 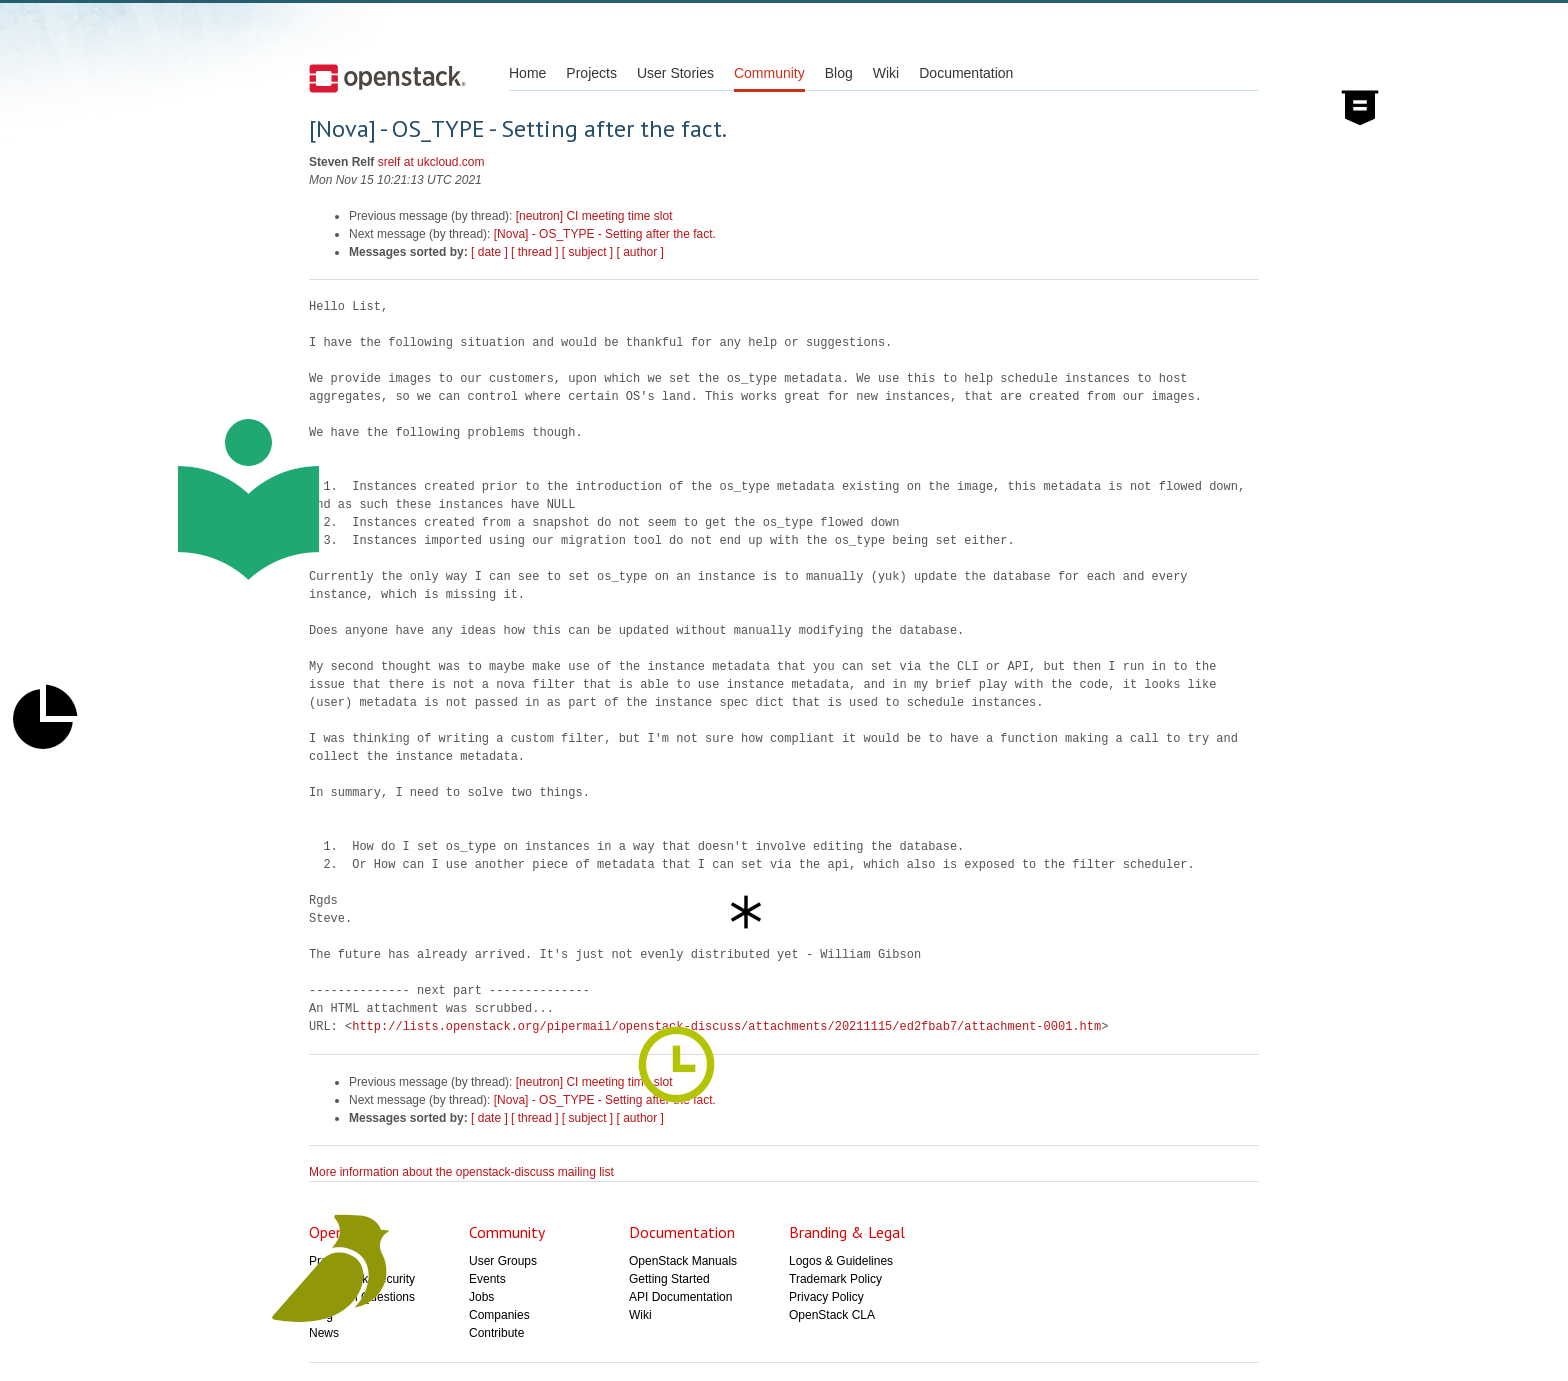 I want to click on honor badge or achievement indicator, so click(x=1360, y=107).